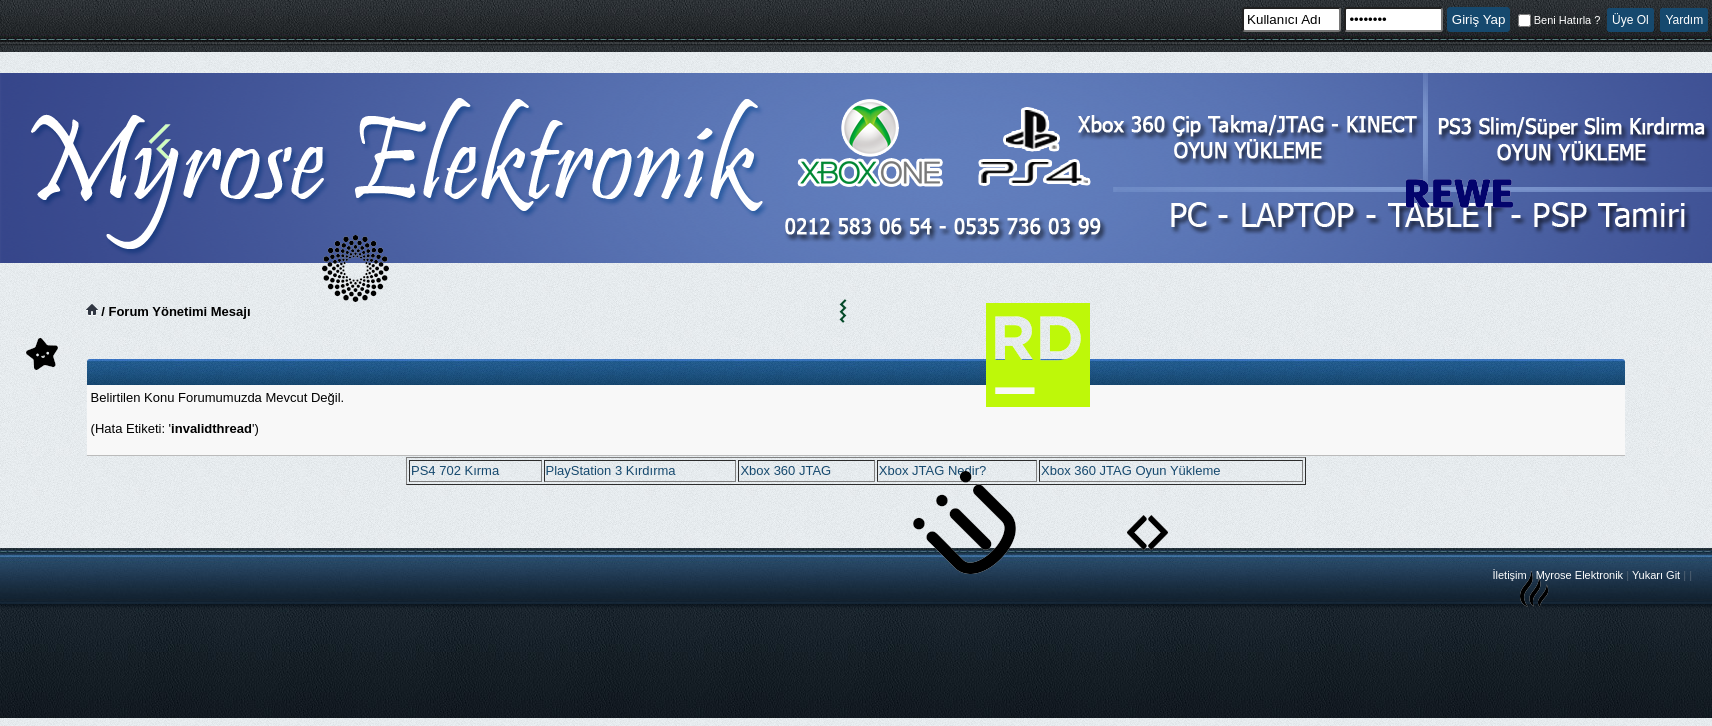 The width and height of the screenshot is (1712, 726). What do you see at coordinates (355, 268) in the screenshot?
I see `link to figshare research repository` at bounding box center [355, 268].